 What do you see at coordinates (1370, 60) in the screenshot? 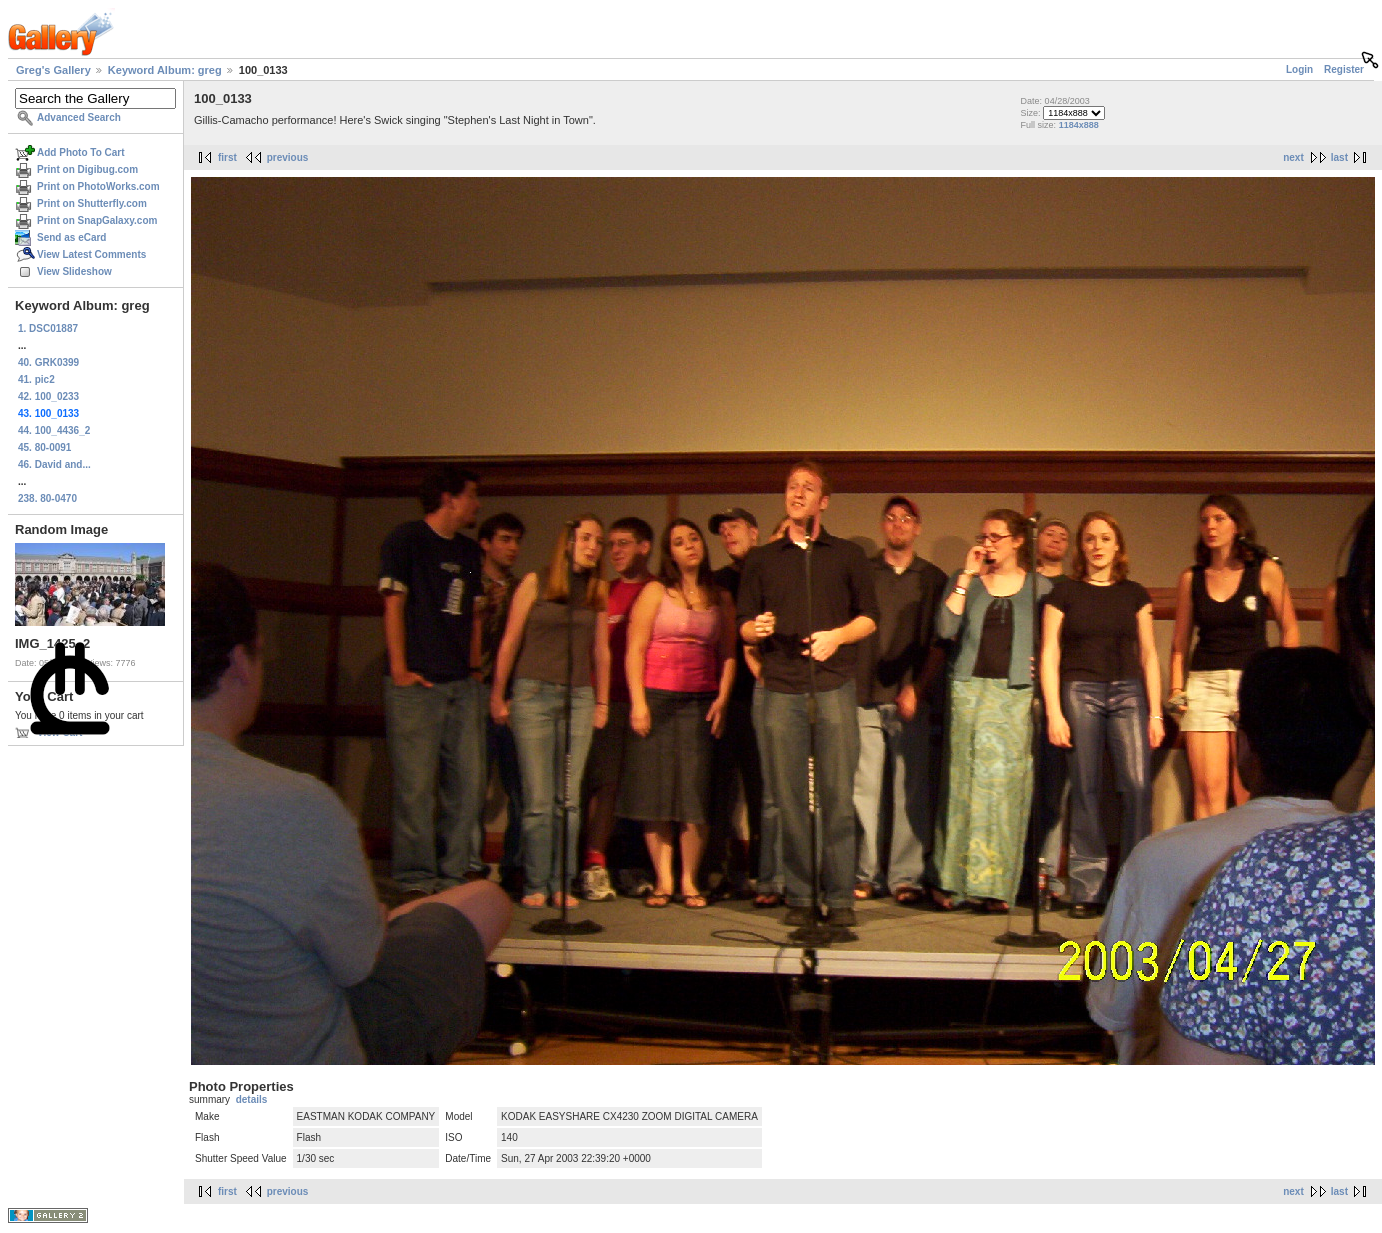
I see `access gardening or landscaping tools` at bounding box center [1370, 60].